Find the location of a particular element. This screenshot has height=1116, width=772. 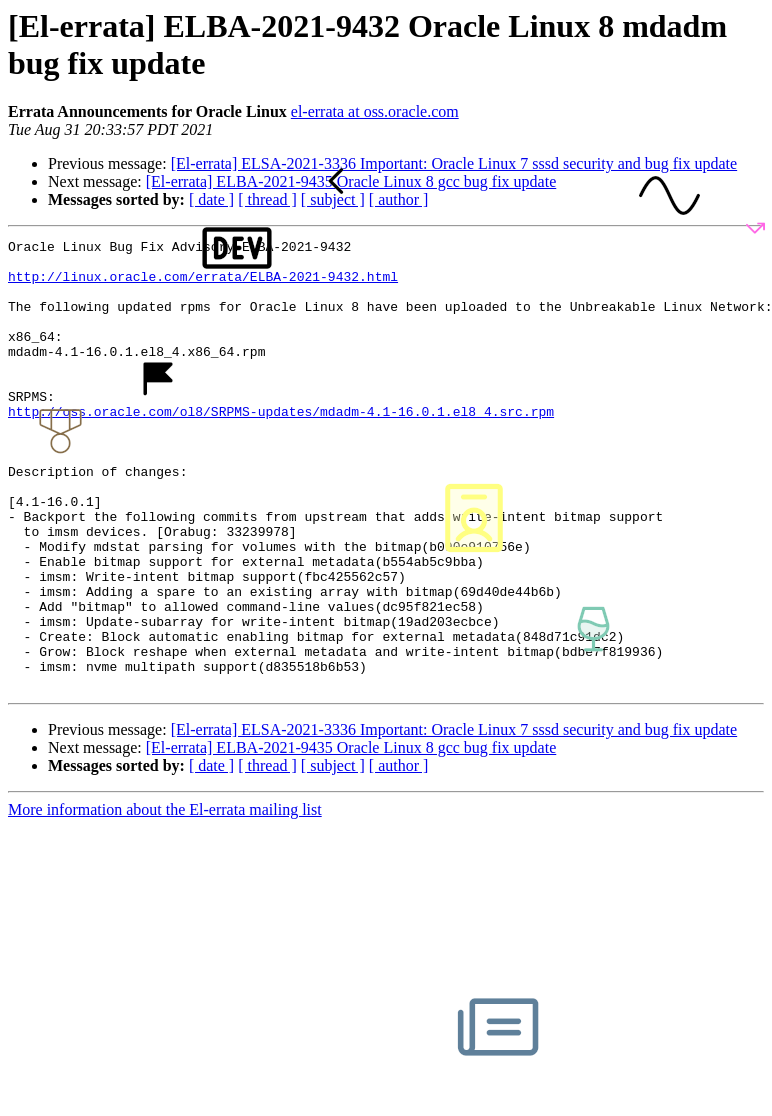

go back to the previous screen is located at coordinates (337, 181).